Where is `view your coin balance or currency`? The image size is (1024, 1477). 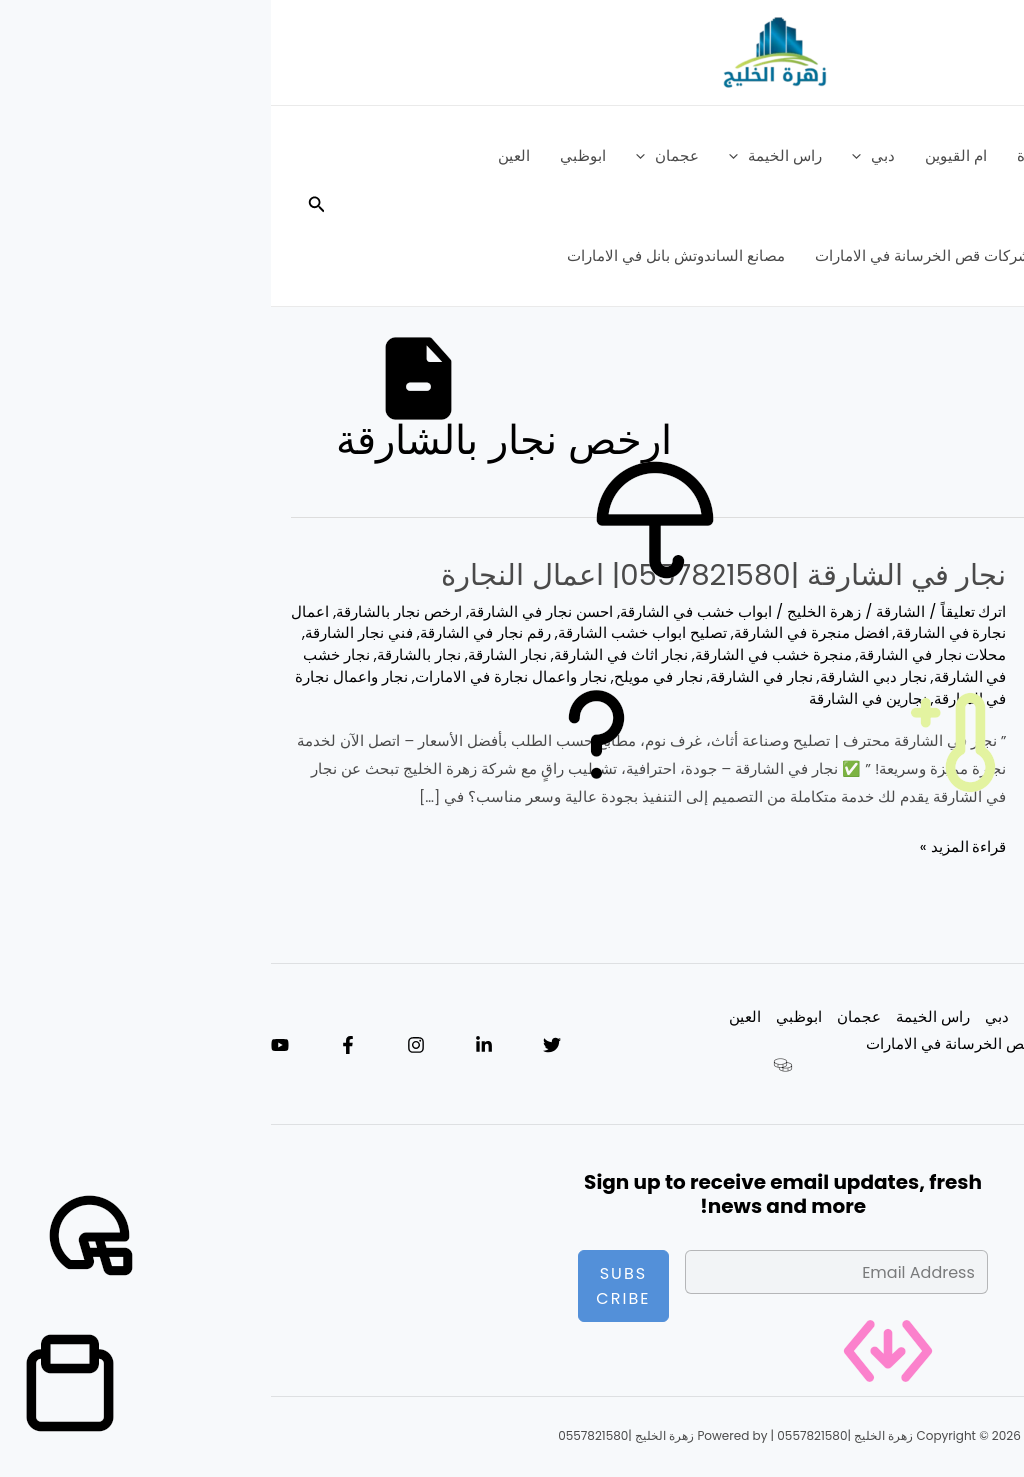 view your coin balance or currency is located at coordinates (783, 1065).